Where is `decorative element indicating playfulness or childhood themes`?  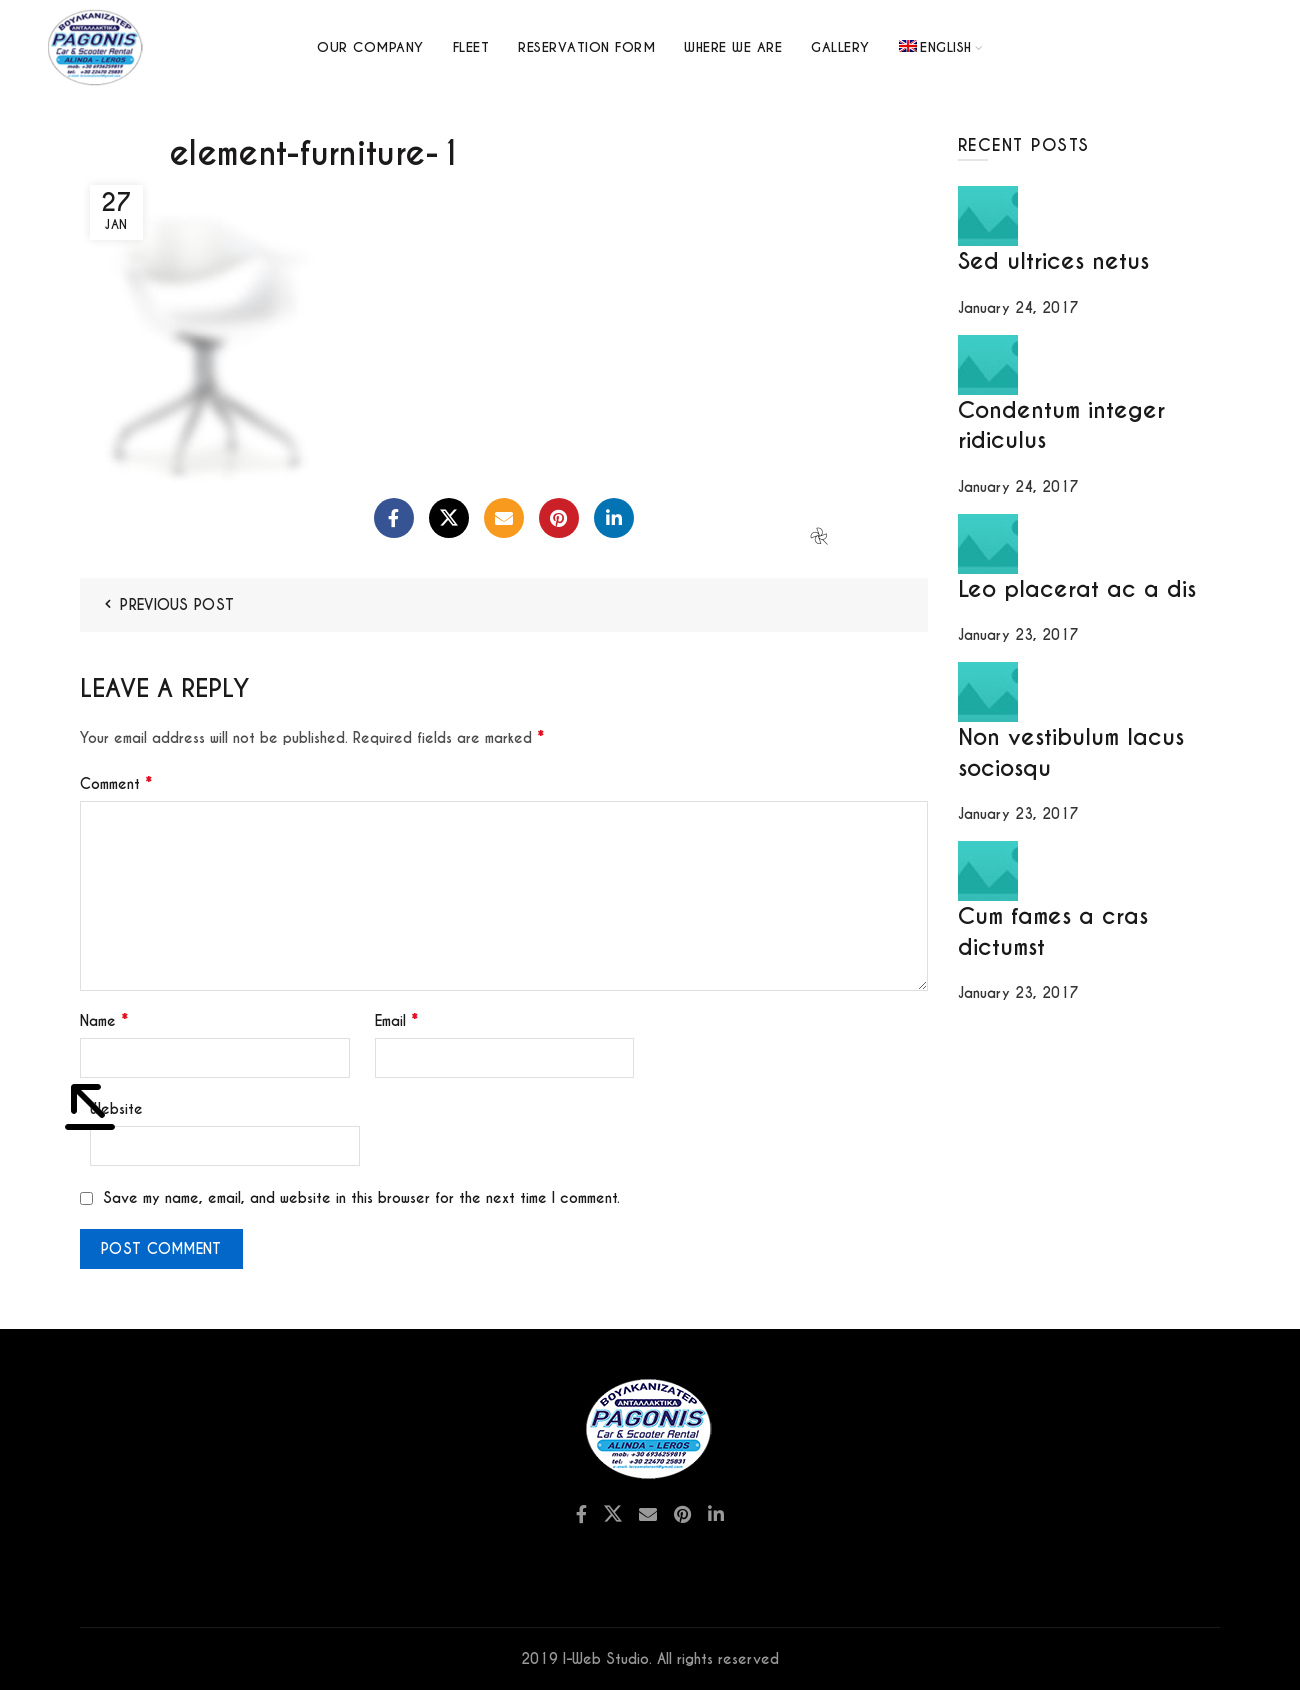
decorative element indicating playfulness or childhood themes is located at coordinates (819, 536).